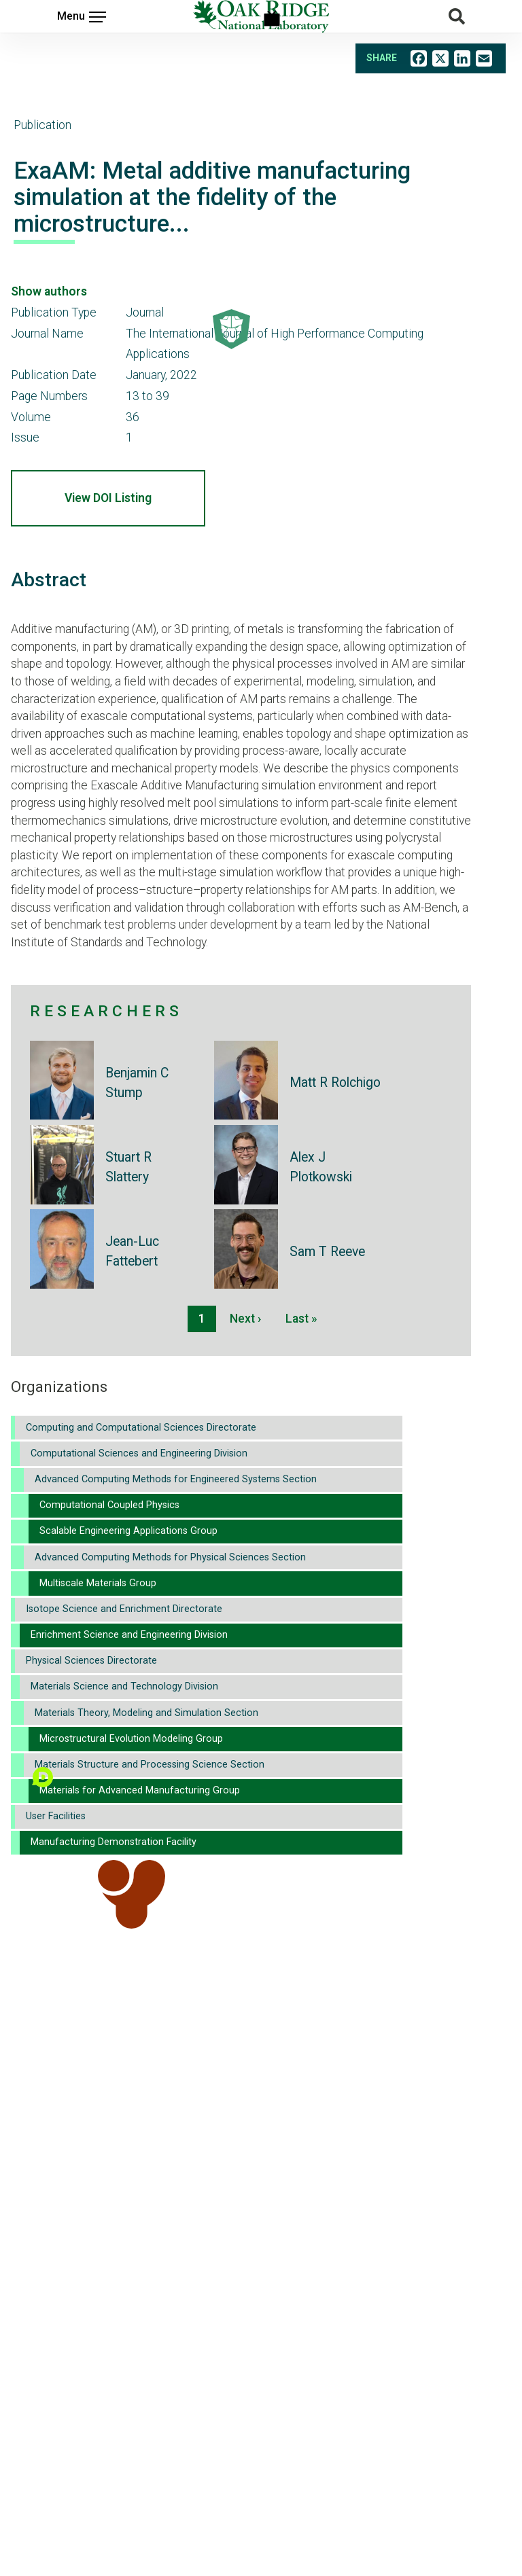 This screenshot has width=522, height=2576. What do you see at coordinates (131, 1894) in the screenshot?
I see `open the YOLO anonymous messaging app` at bounding box center [131, 1894].